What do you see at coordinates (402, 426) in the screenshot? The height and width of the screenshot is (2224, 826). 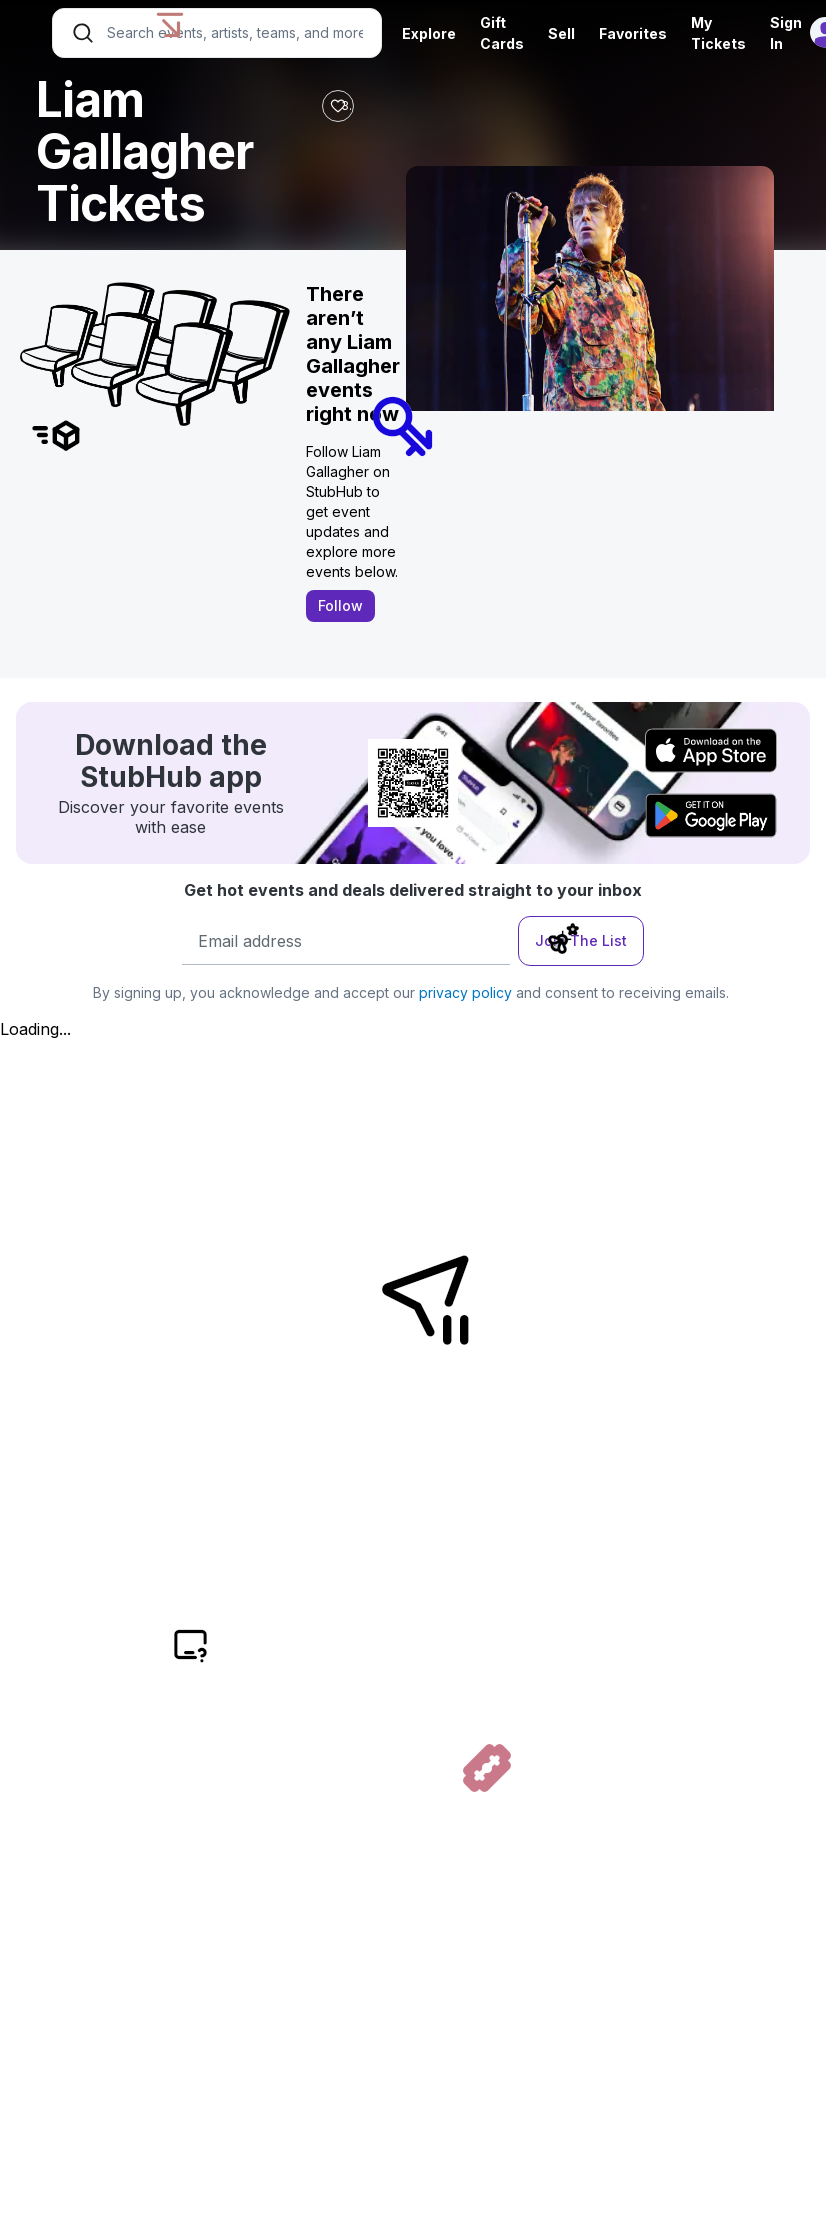 I see `select intergender or non-binary gender option` at bounding box center [402, 426].